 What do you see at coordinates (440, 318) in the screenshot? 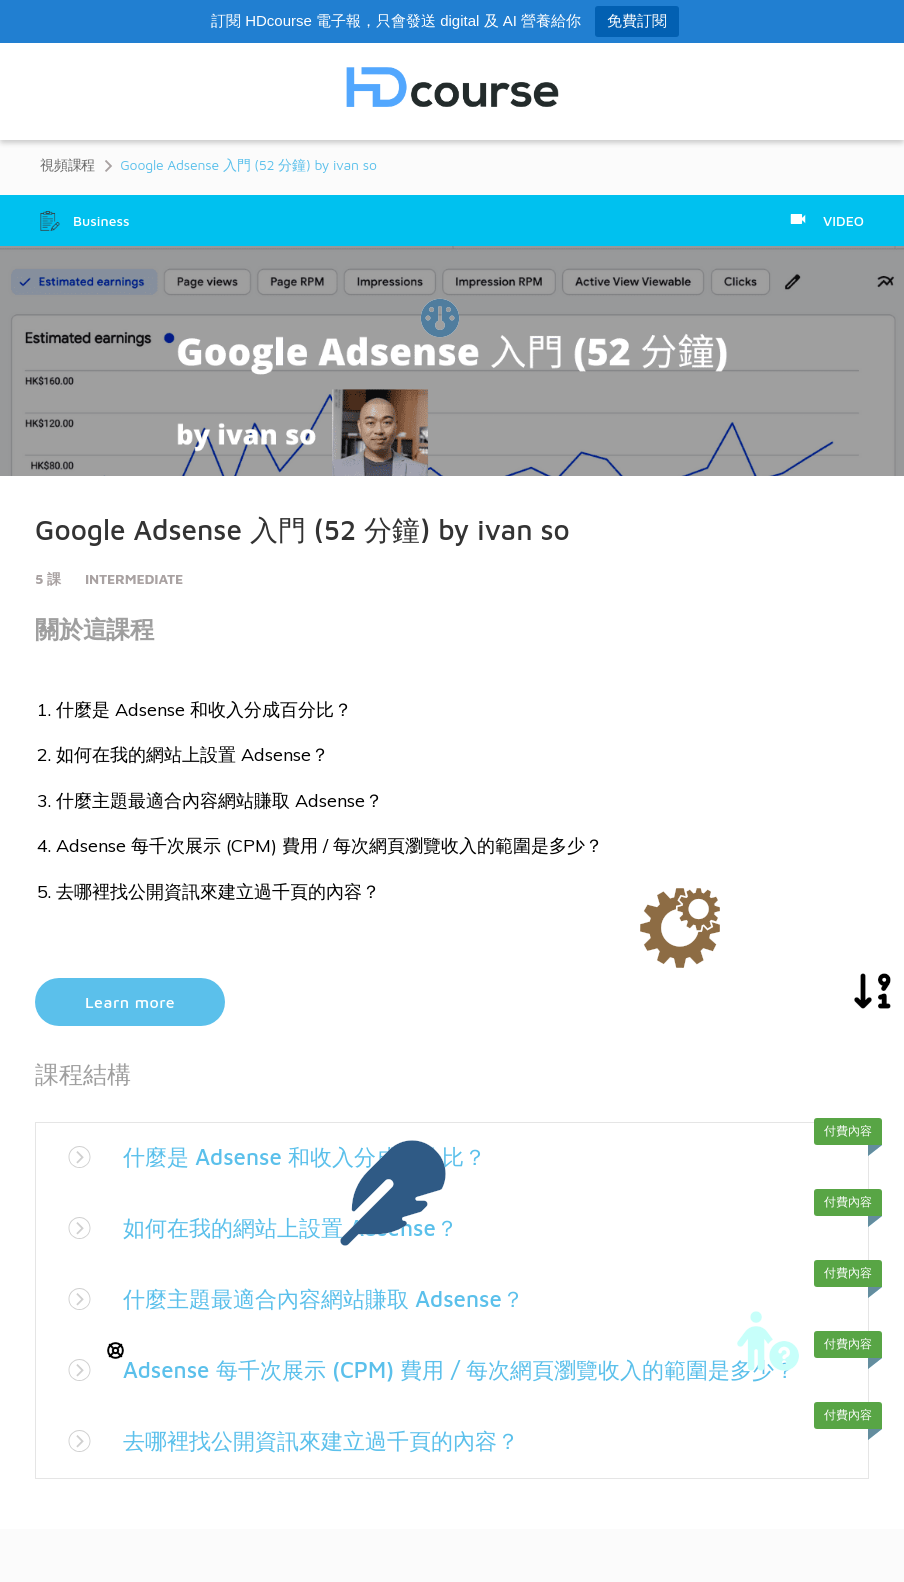
I see `view dashboard or control panel` at bounding box center [440, 318].